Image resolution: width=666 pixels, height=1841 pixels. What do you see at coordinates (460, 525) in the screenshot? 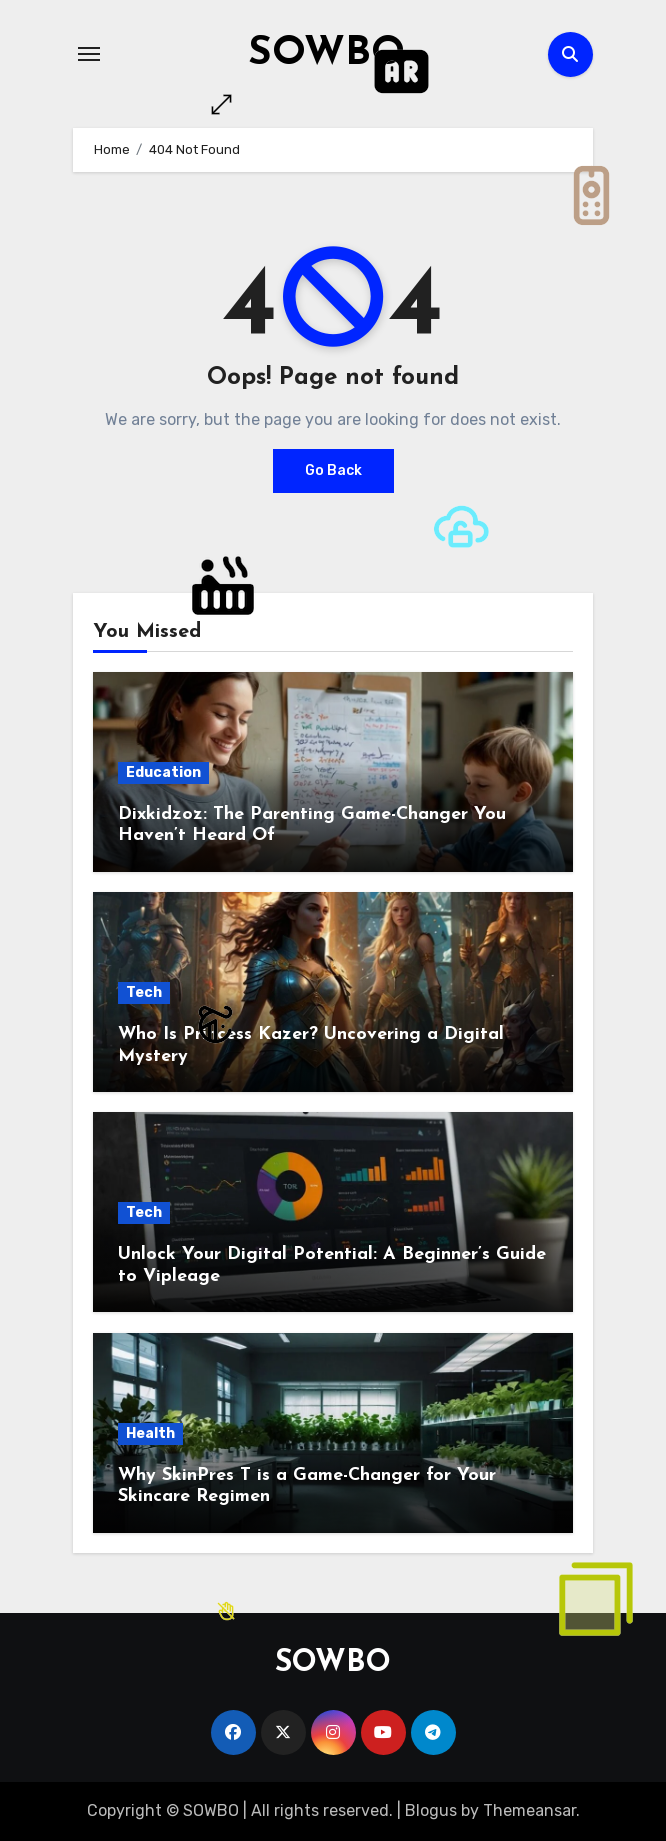
I see `cloud storage with unlocked security` at bounding box center [460, 525].